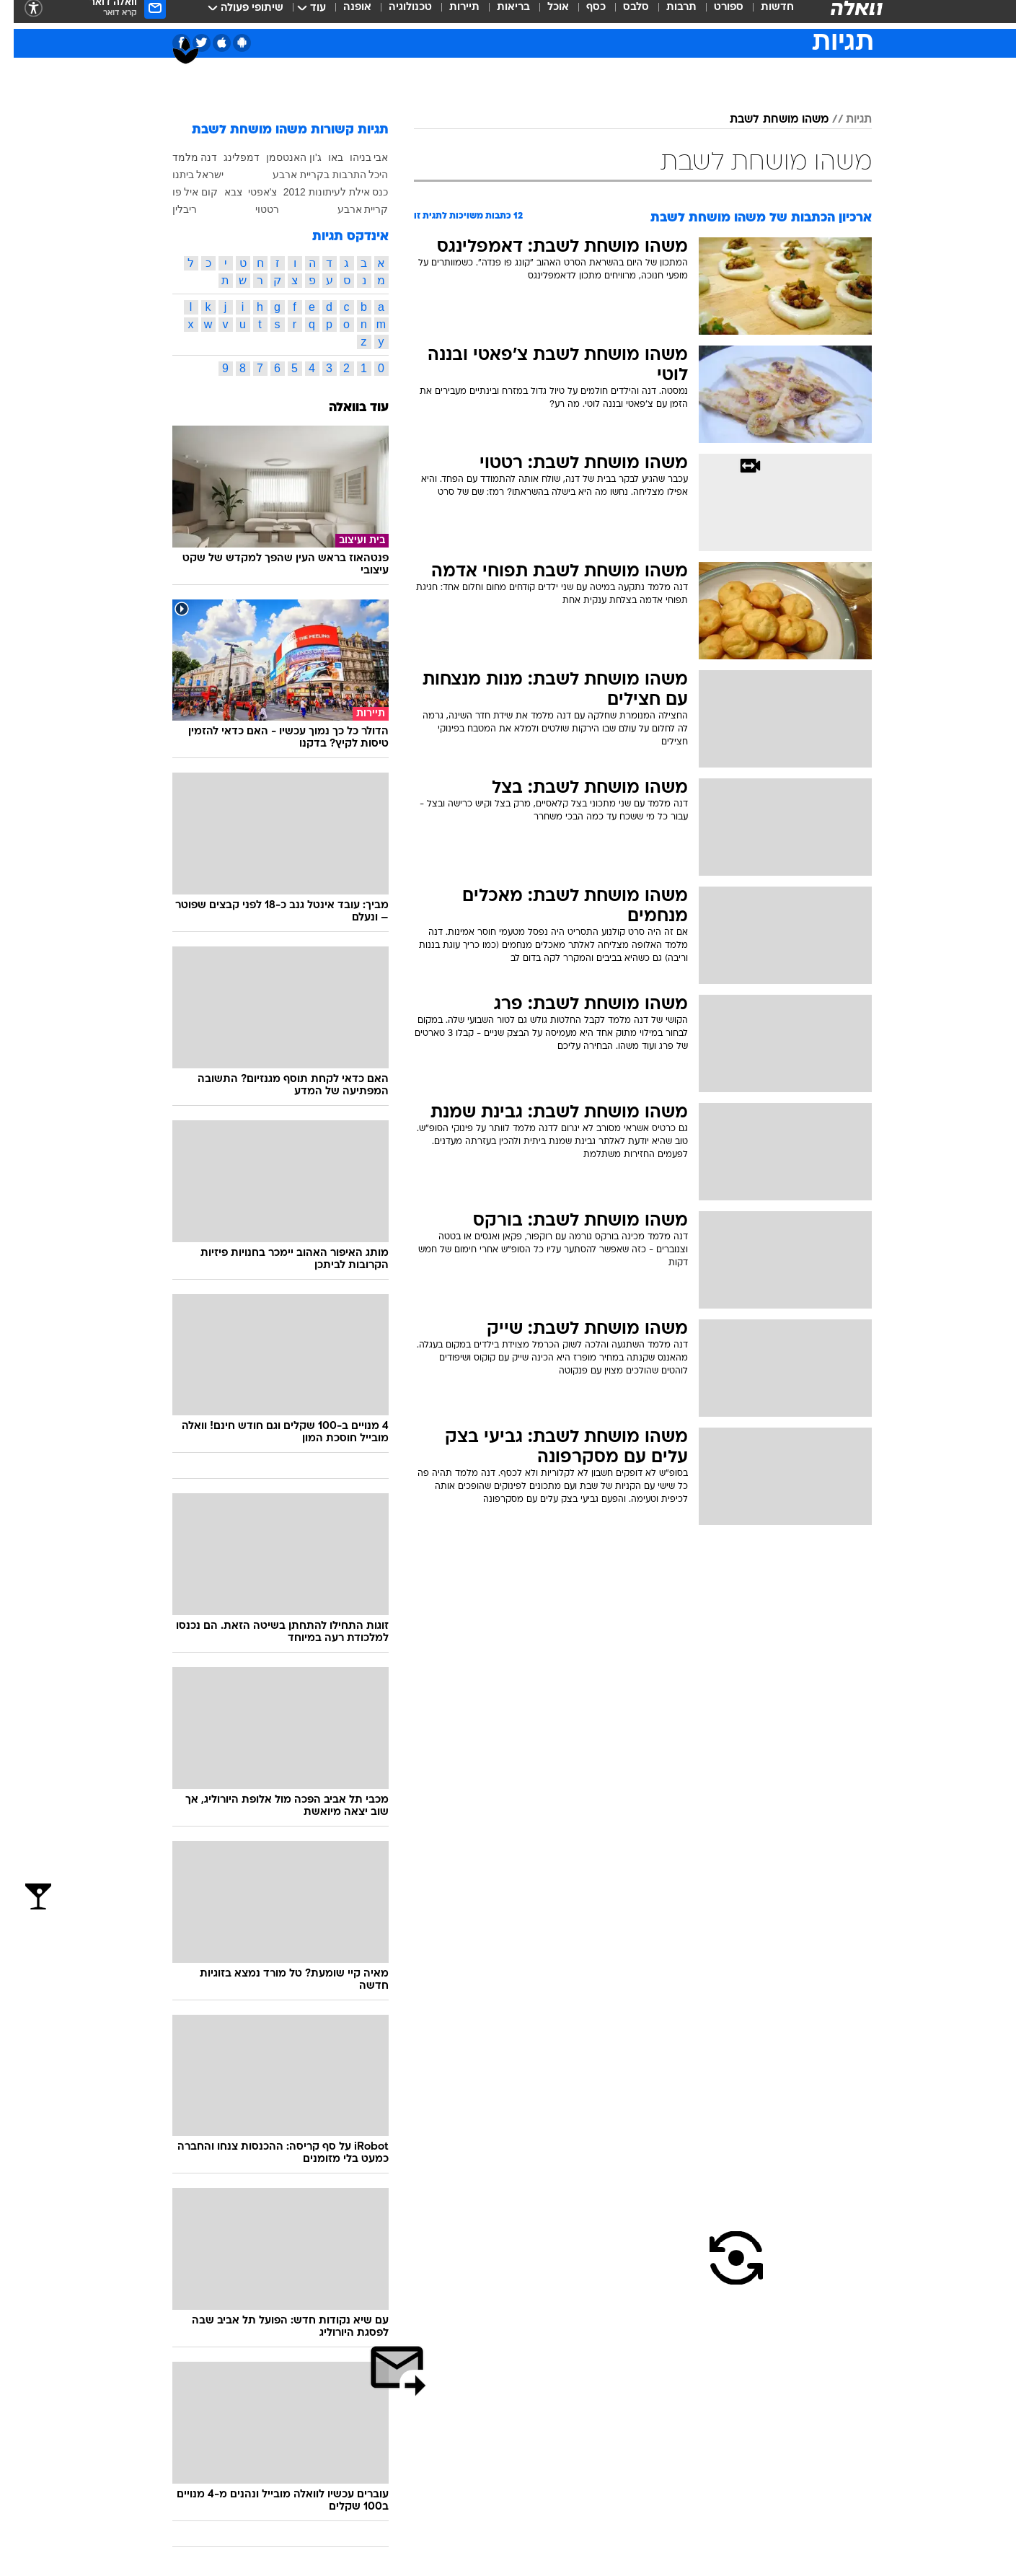 The height and width of the screenshot is (2576, 1016). What do you see at coordinates (750, 465) in the screenshot?
I see `switch between front and rear camera during video recording` at bounding box center [750, 465].